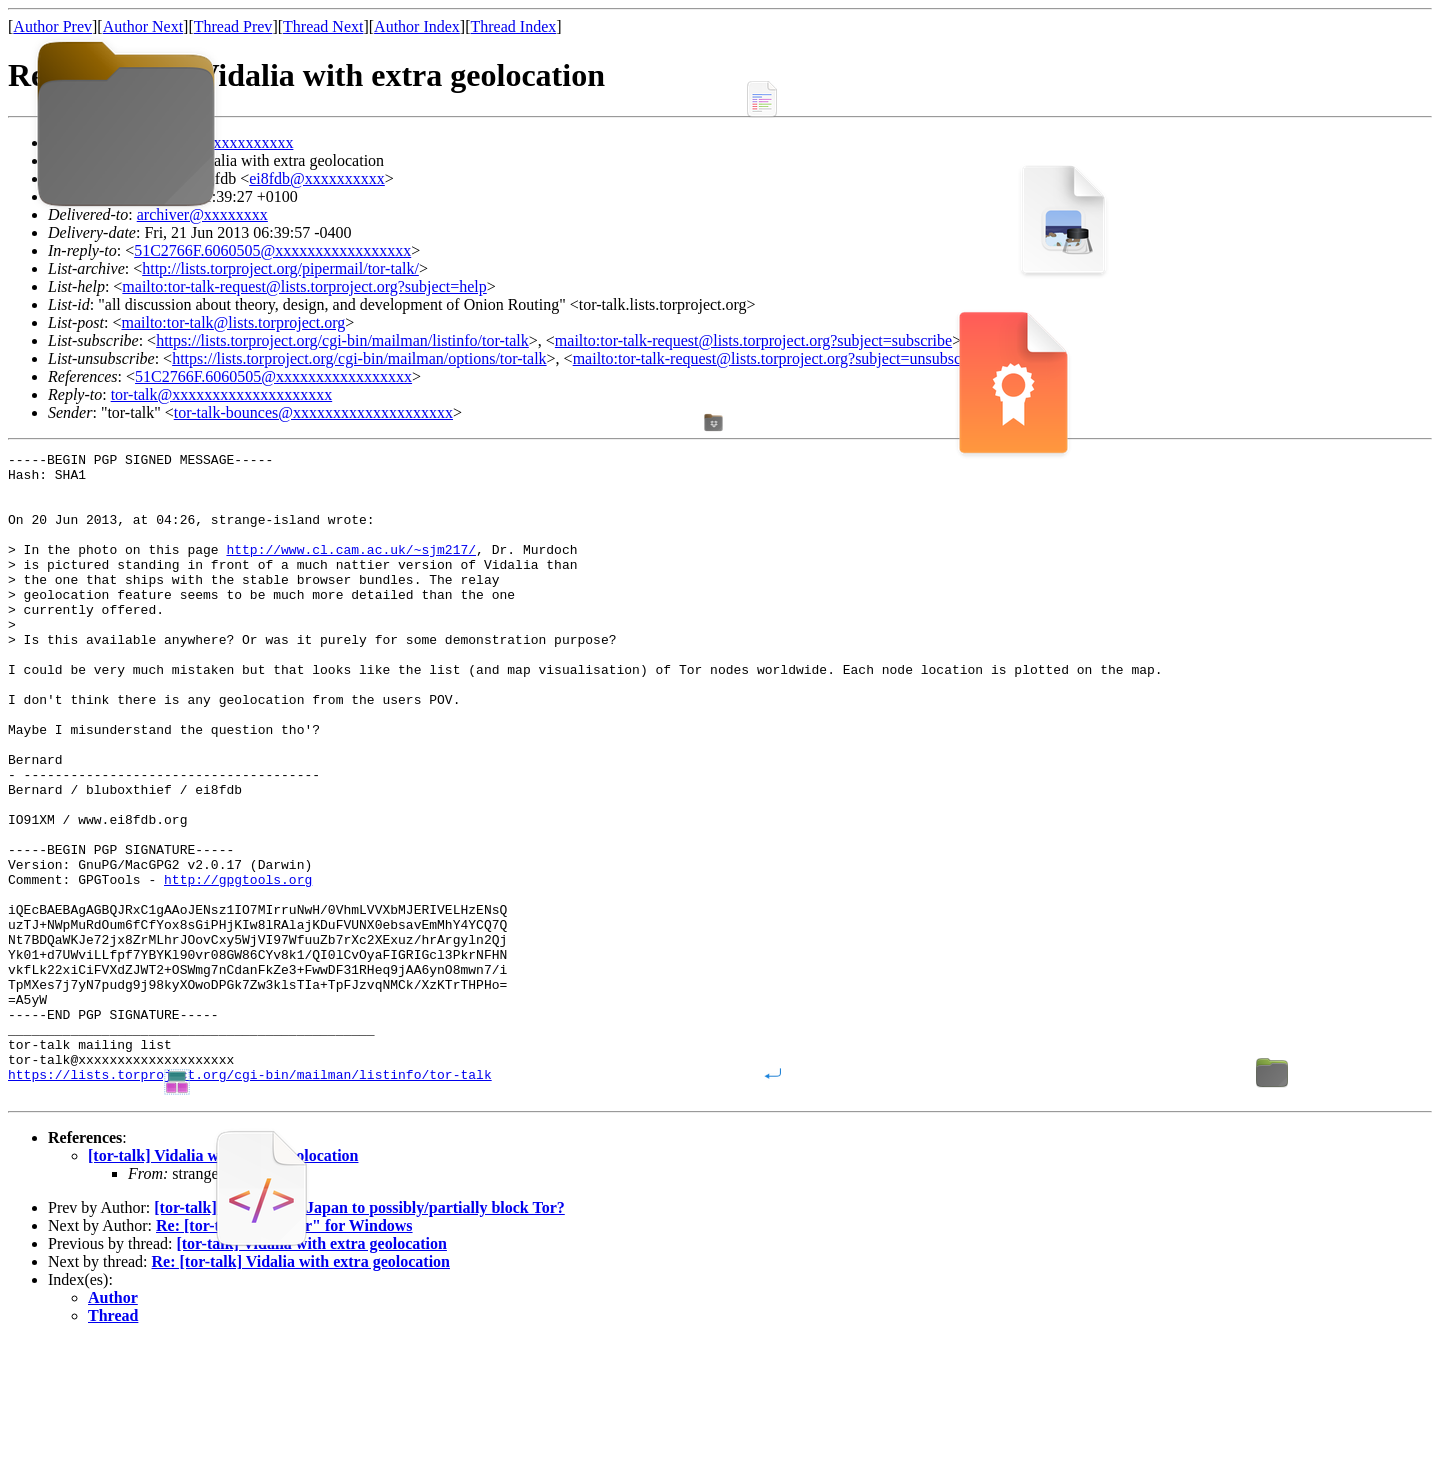 The height and width of the screenshot is (1470, 1440). What do you see at coordinates (772, 1072) in the screenshot?
I see `reply to an email message` at bounding box center [772, 1072].